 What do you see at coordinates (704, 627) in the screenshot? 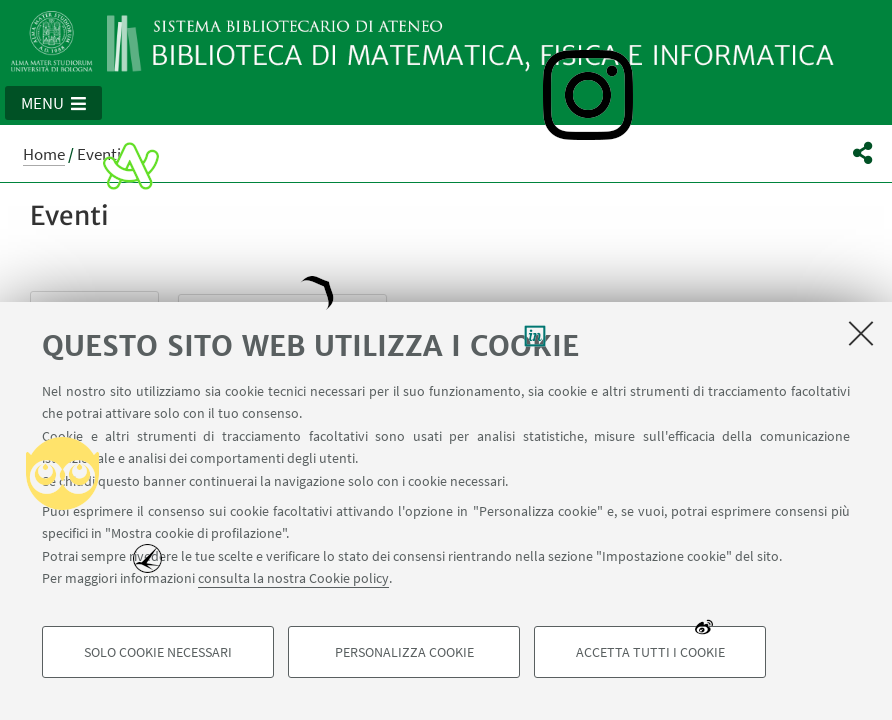
I see `open Sina Weibo app` at bounding box center [704, 627].